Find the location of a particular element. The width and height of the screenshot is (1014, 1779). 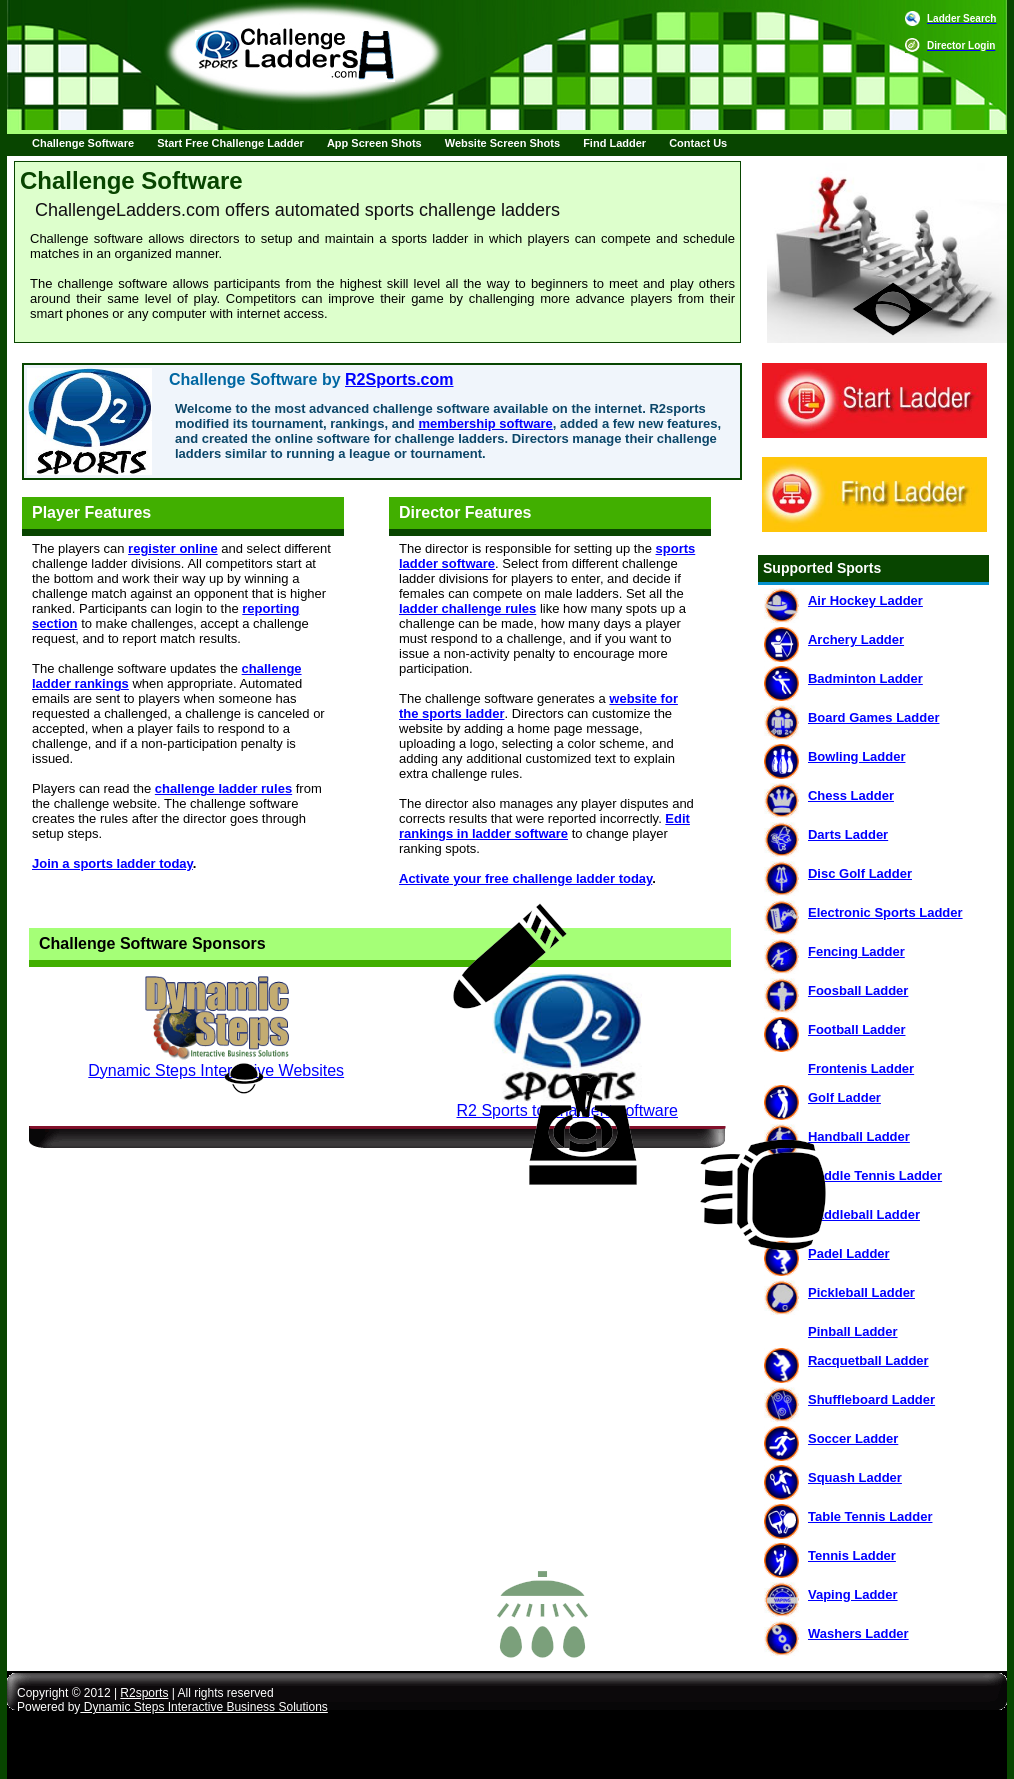

select knee pad equipment for your character is located at coordinates (763, 1195).